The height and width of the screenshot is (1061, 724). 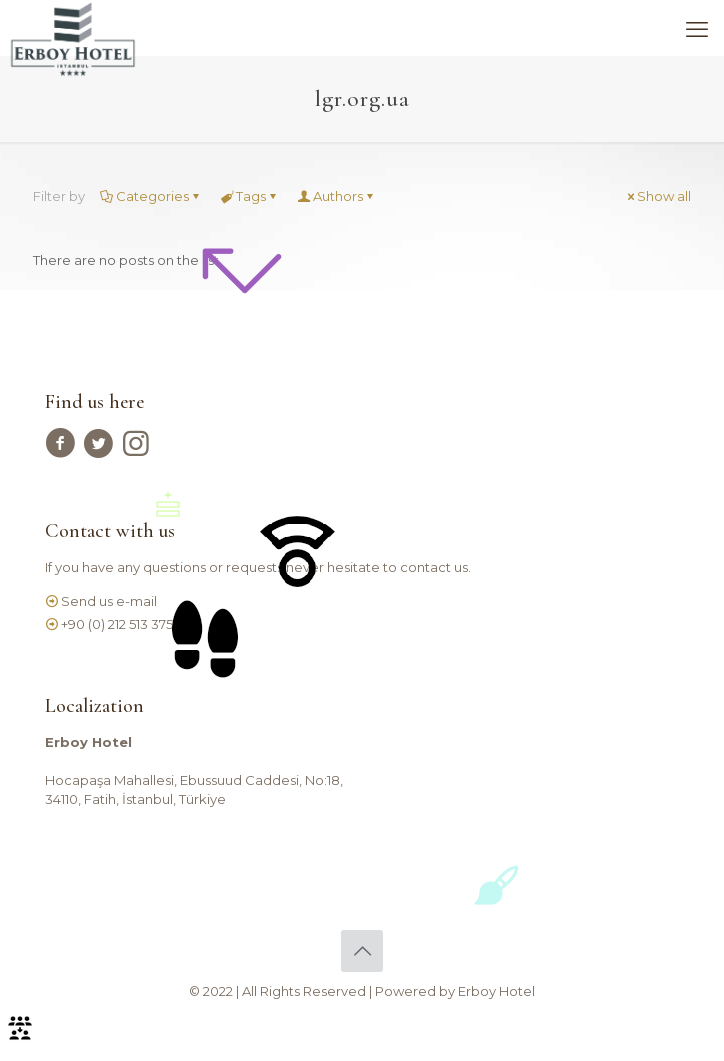 What do you see at coordinates (20, 1028) in the screenshot?
I see `reduce maximum occupancy or group size` at bounding box center [20, 1028].